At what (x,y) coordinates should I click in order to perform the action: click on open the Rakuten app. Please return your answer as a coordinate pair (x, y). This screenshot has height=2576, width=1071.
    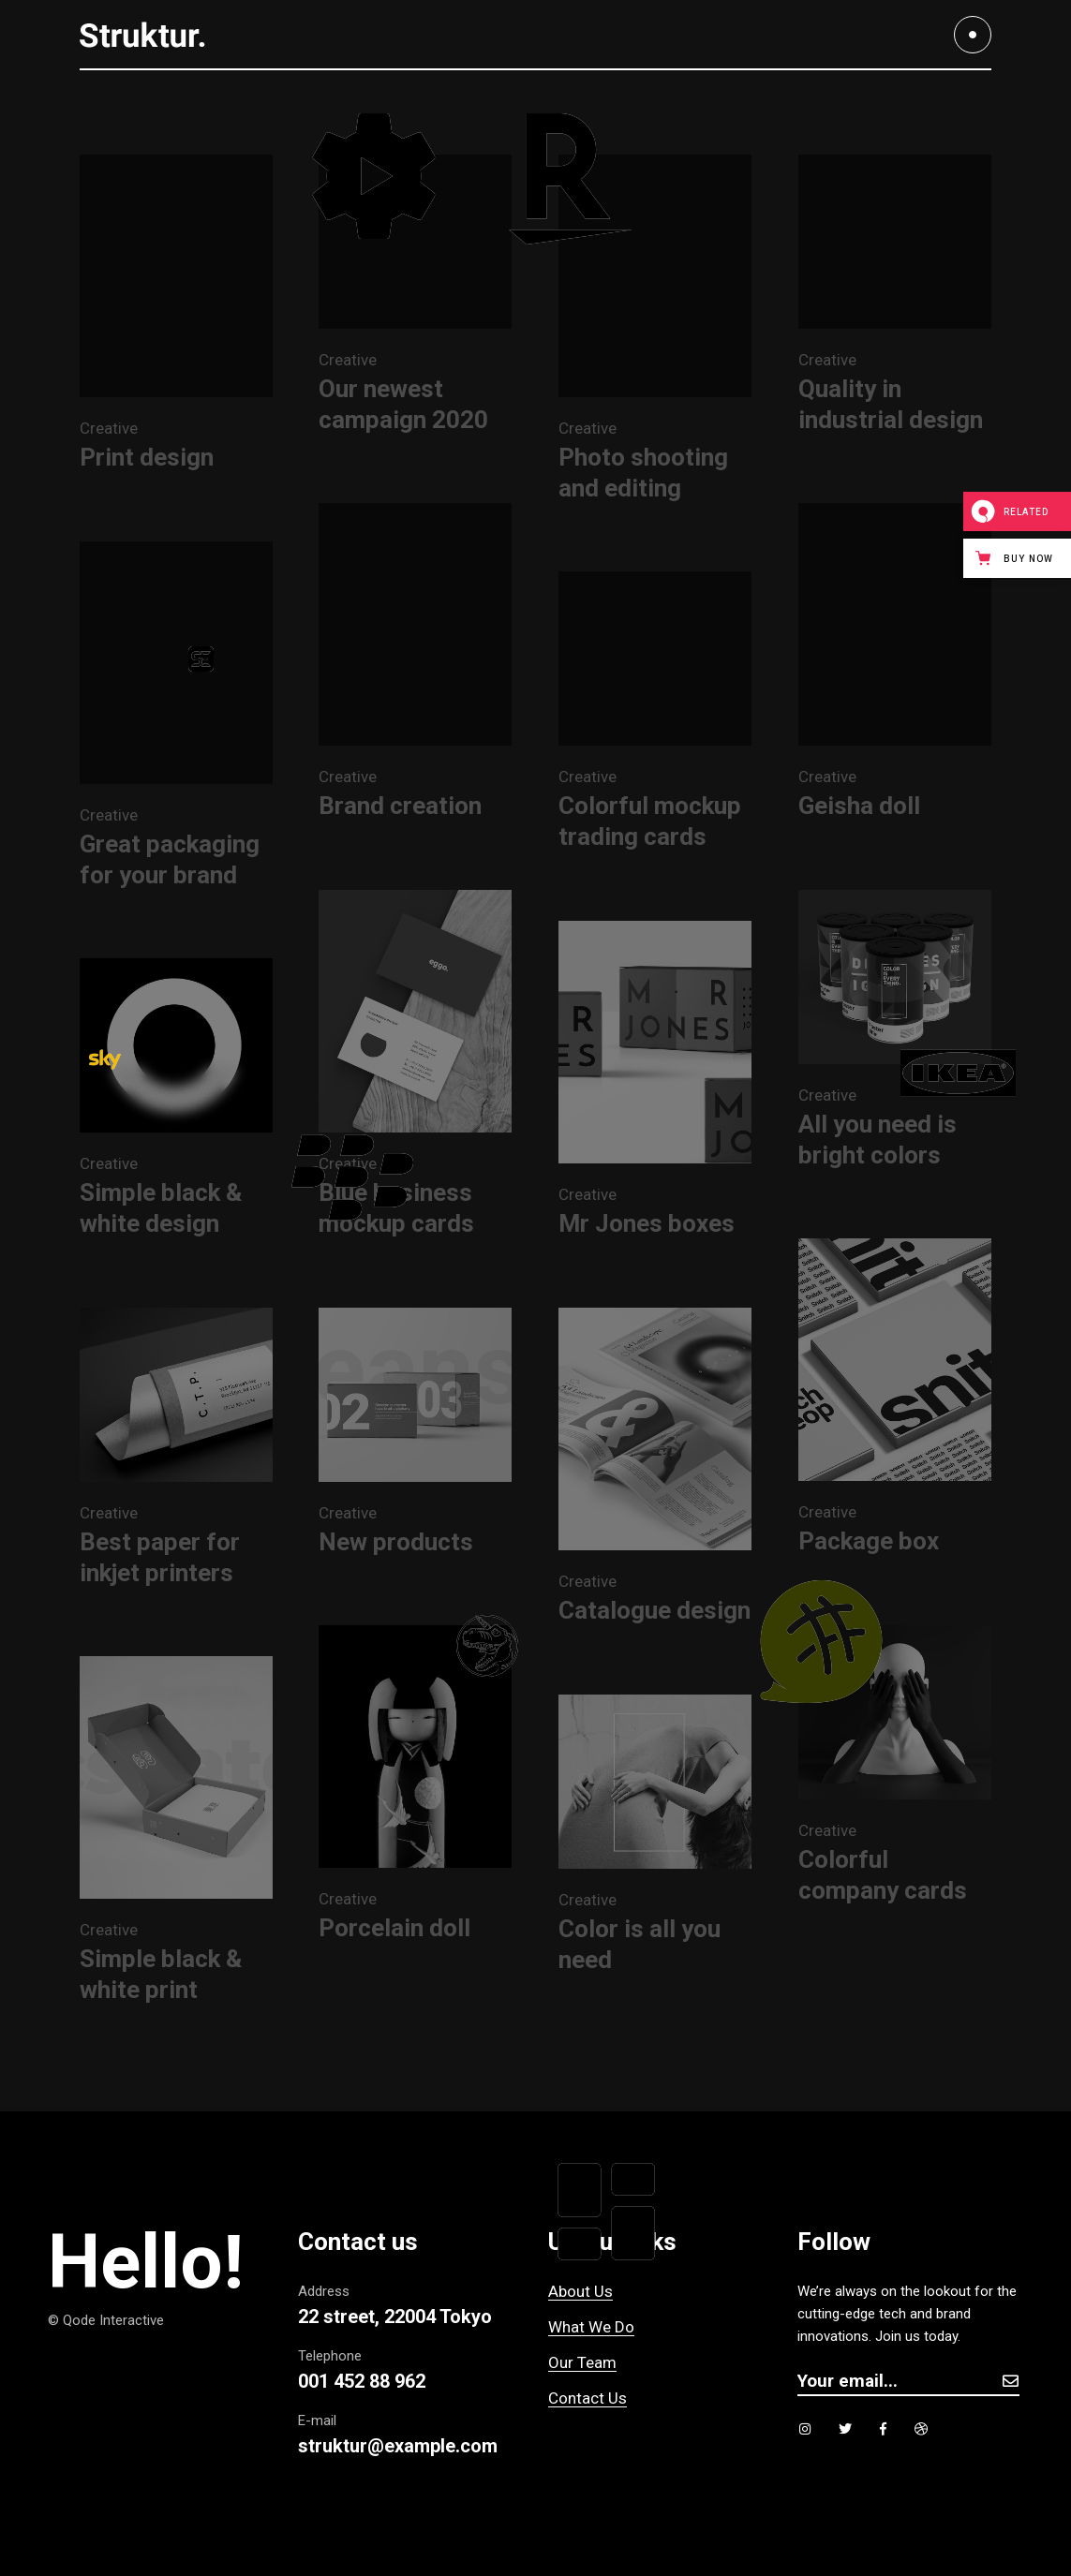
    Looking at the image, I should click on (571, 179).